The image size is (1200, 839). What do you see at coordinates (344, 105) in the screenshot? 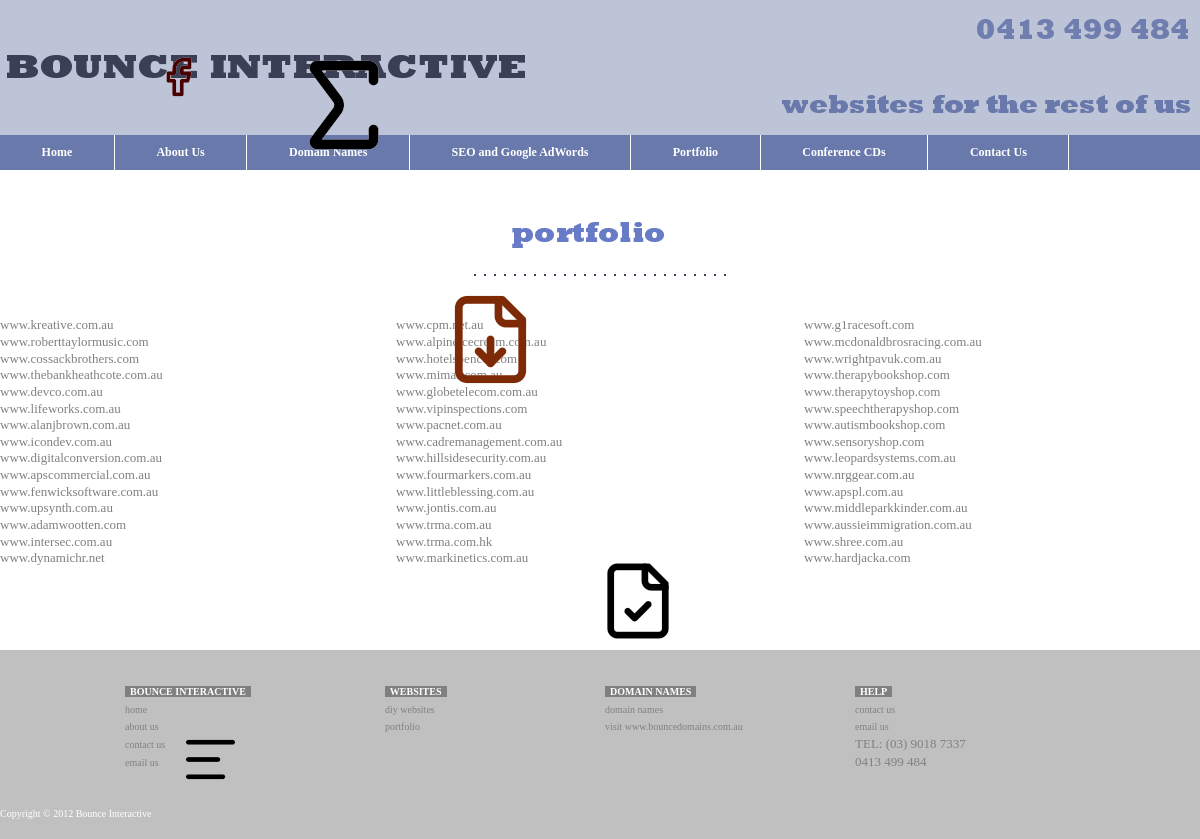
I see `calculate sum or total` at bounding box center [344, 105].